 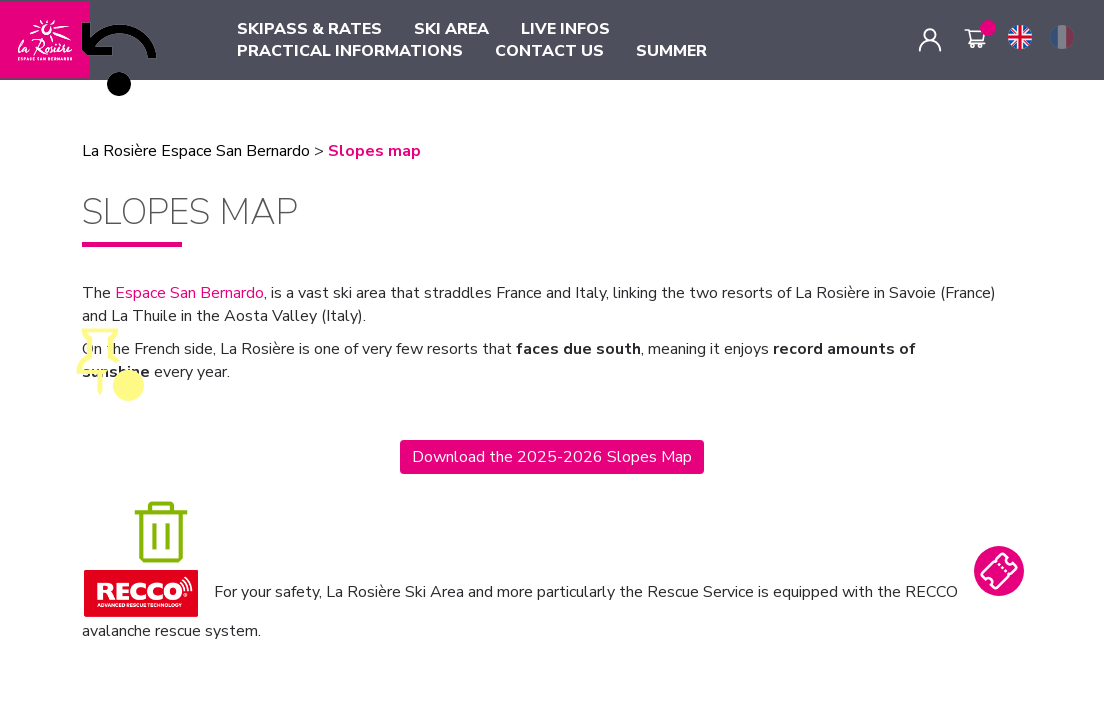 What do you see at coordinates (119, 60) in the screenshot?
I see `step back to the previous line during debugging` at bounding box center [119, 60].